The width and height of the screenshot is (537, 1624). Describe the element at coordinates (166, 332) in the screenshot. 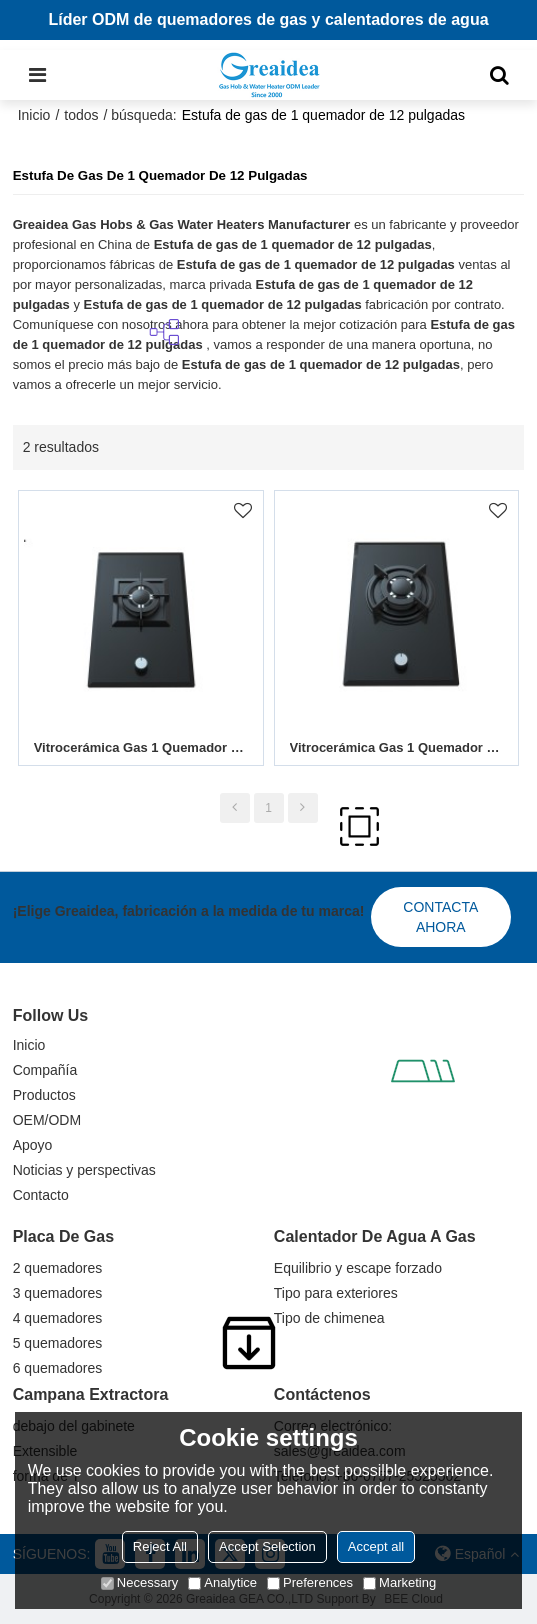

I see `view hierarchical data or folder structure` at that location.